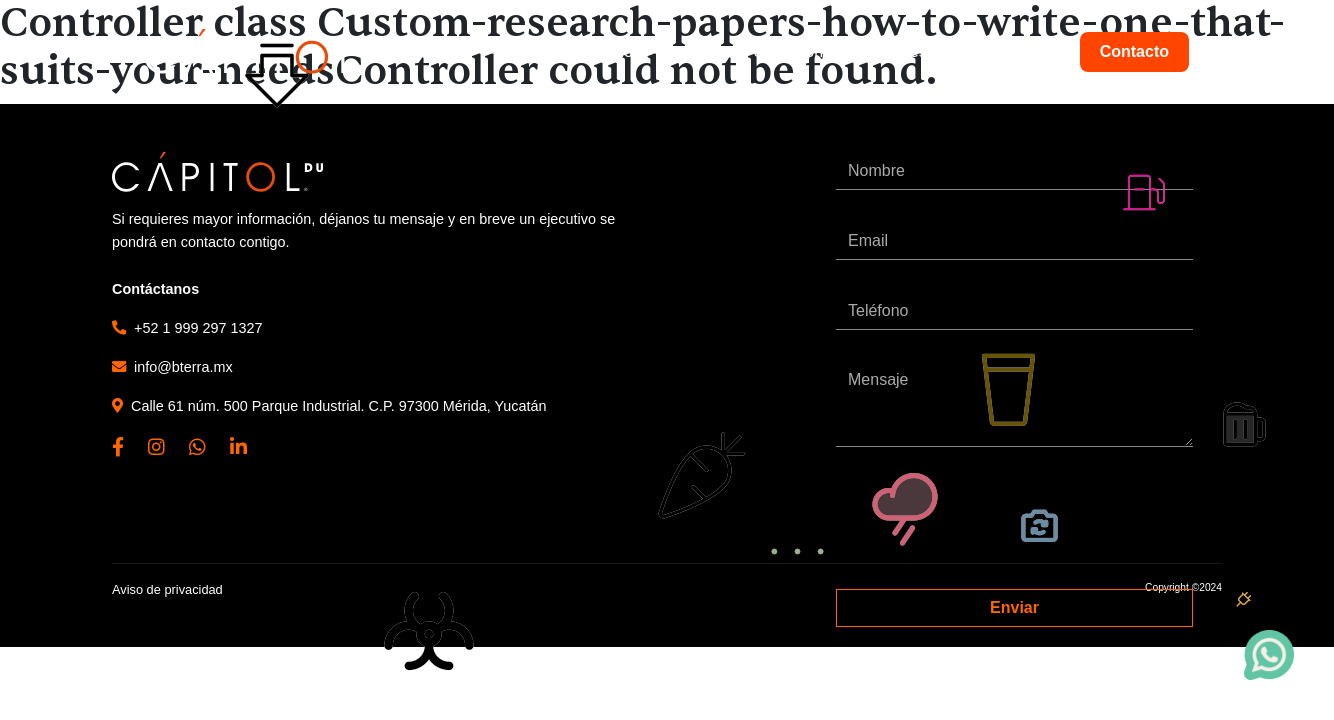 The width and height of the screenshot is (1334, 720). What do you see at coordinates (277, 73) in the screenshot?
I see `download a file or content` at bounding box center [277, 73].